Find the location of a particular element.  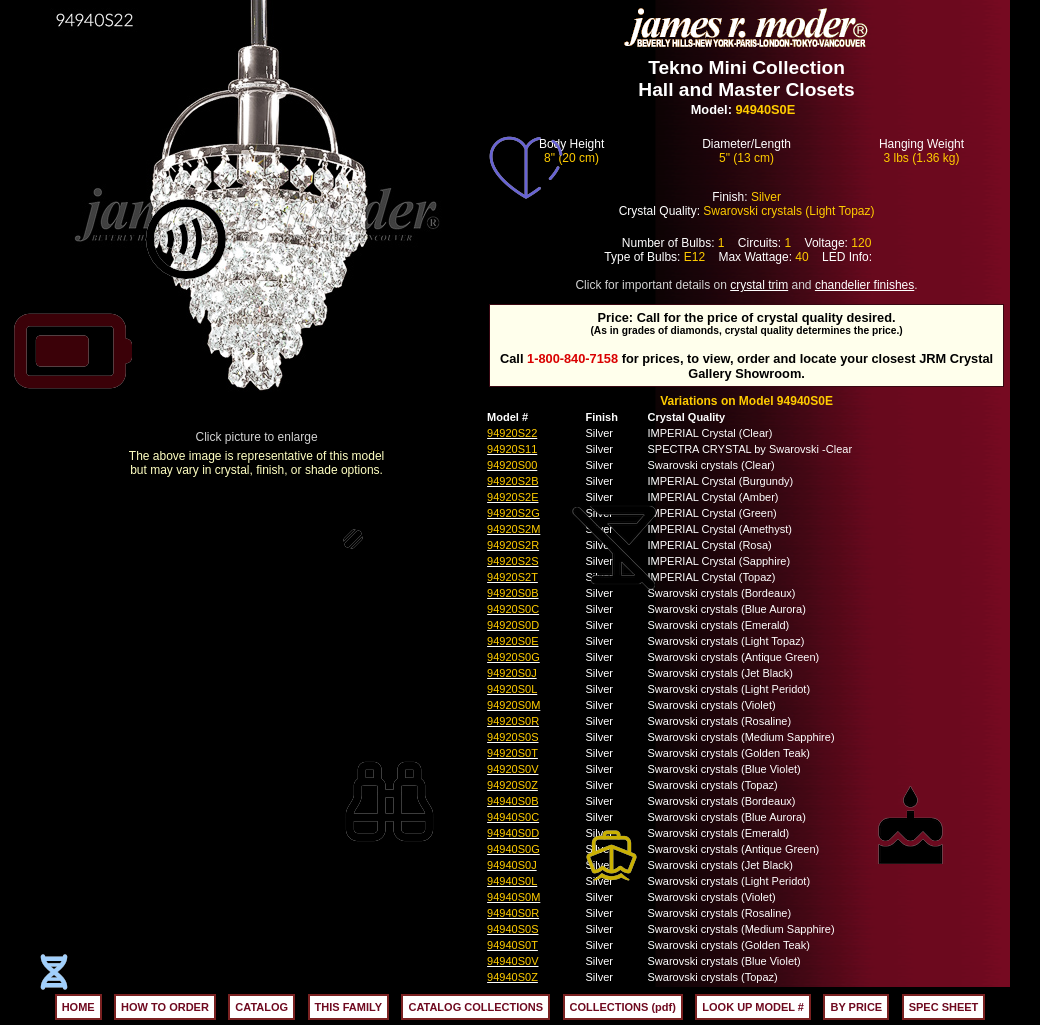

search or explore content is located at coordinates (389, 801).